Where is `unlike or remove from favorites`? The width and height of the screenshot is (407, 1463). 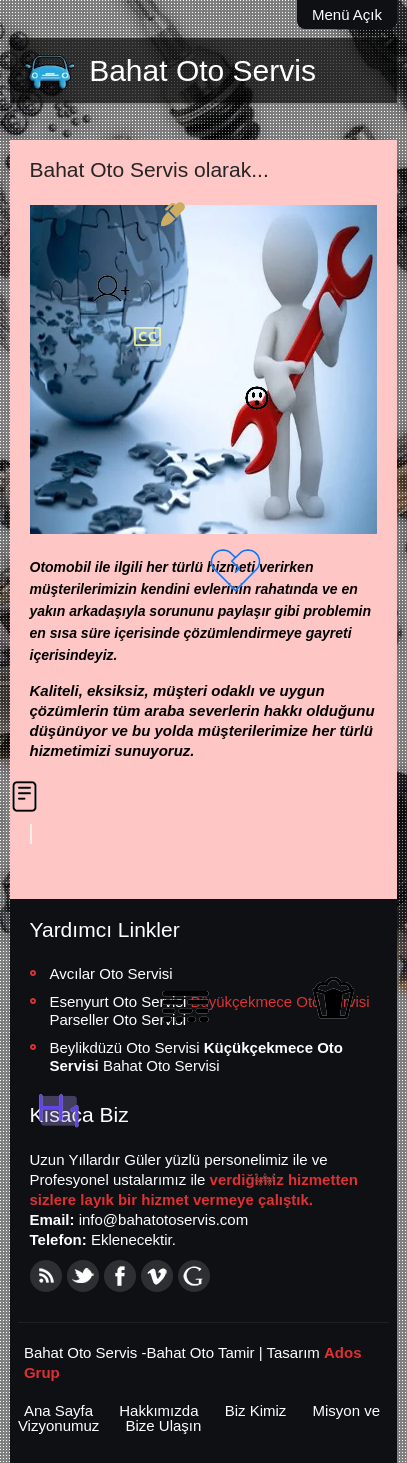
unlike or remove from favorites is located at coordinates (235, 568).